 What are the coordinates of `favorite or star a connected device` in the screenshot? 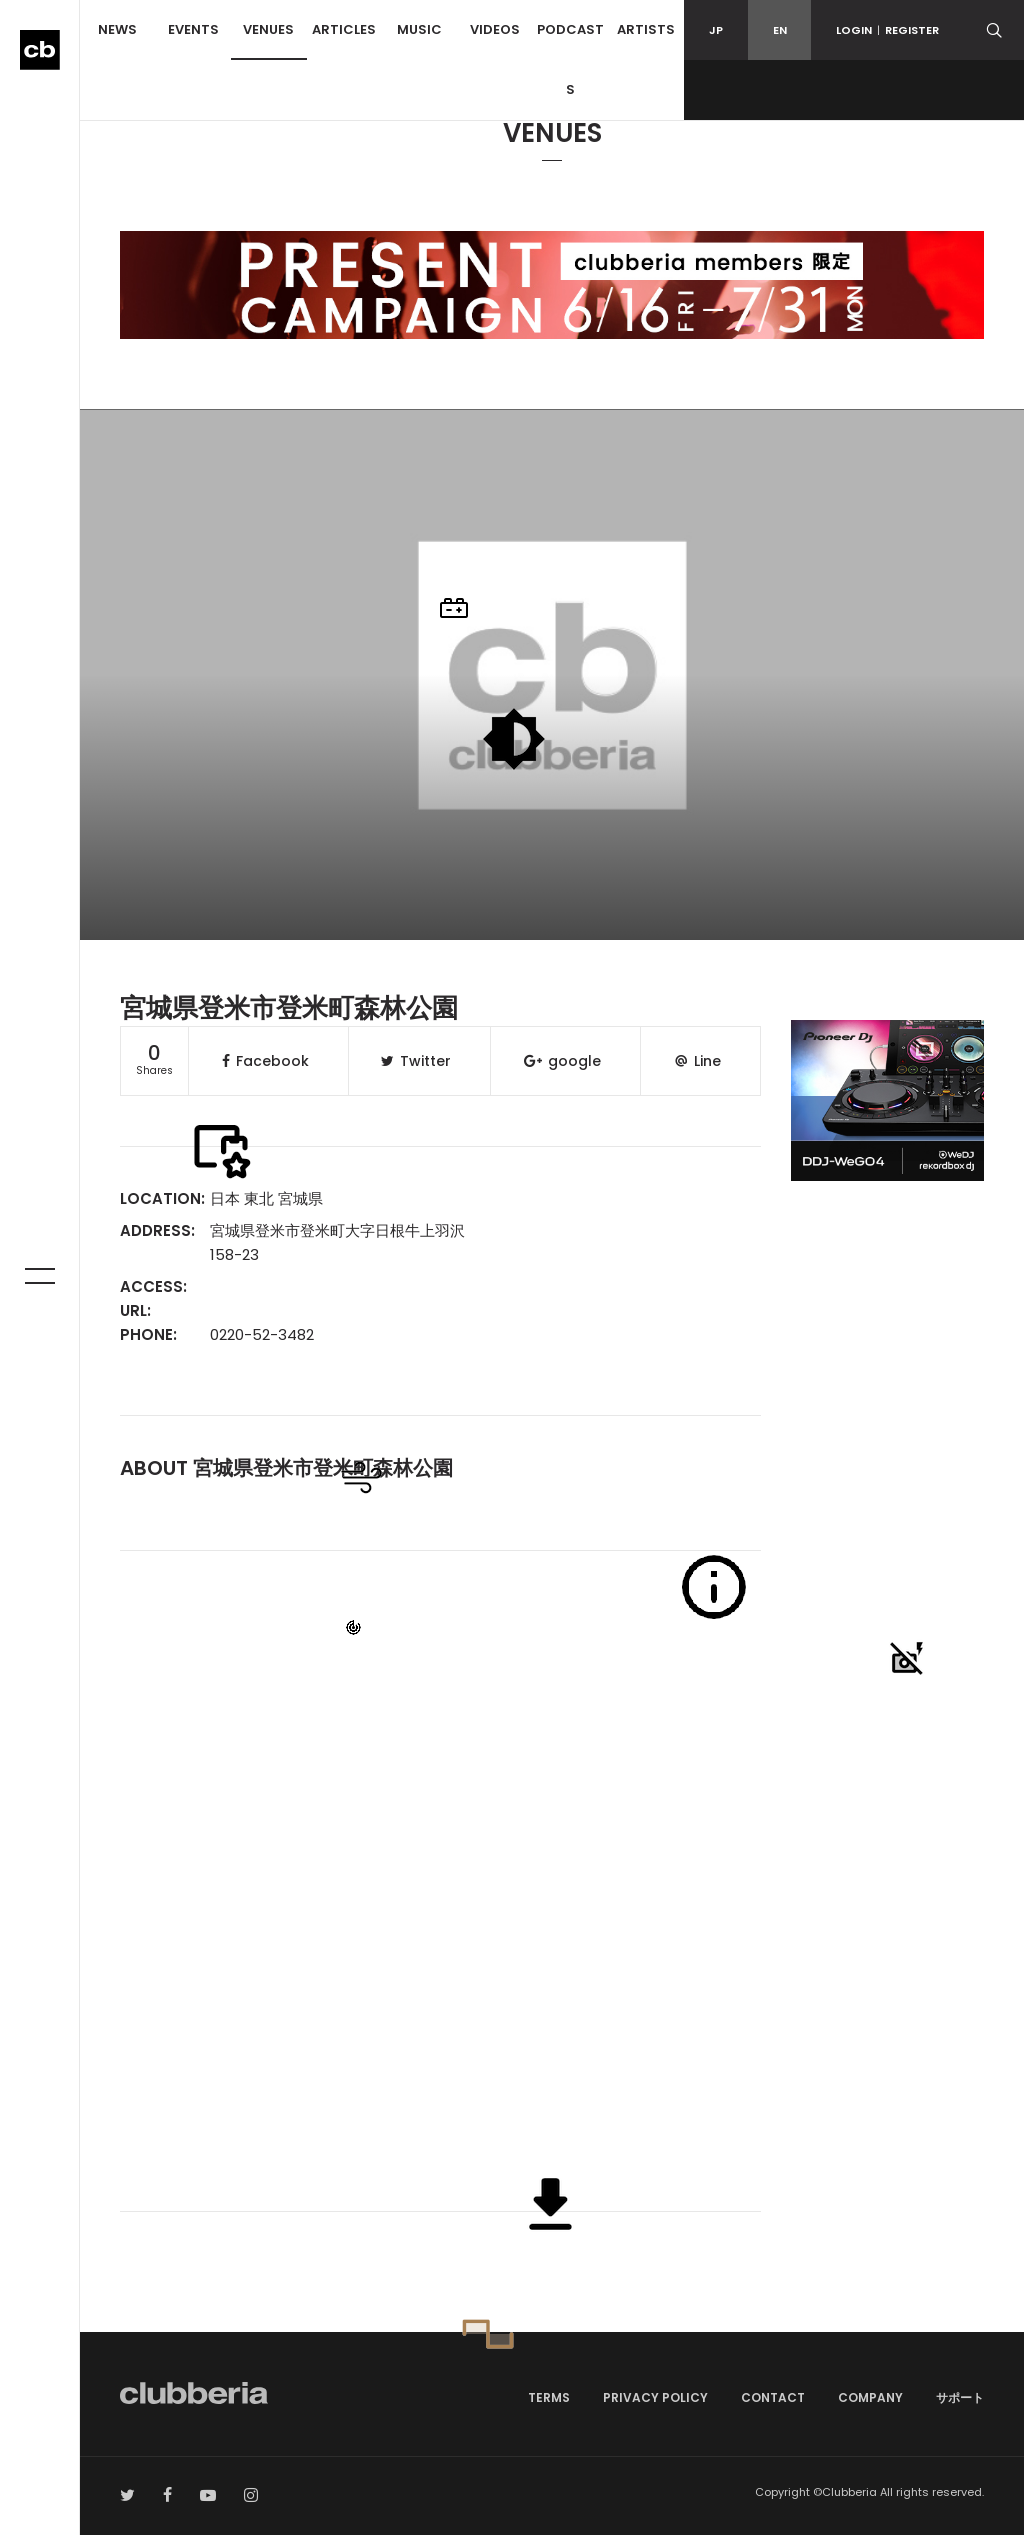 It's located at (221, 1149).